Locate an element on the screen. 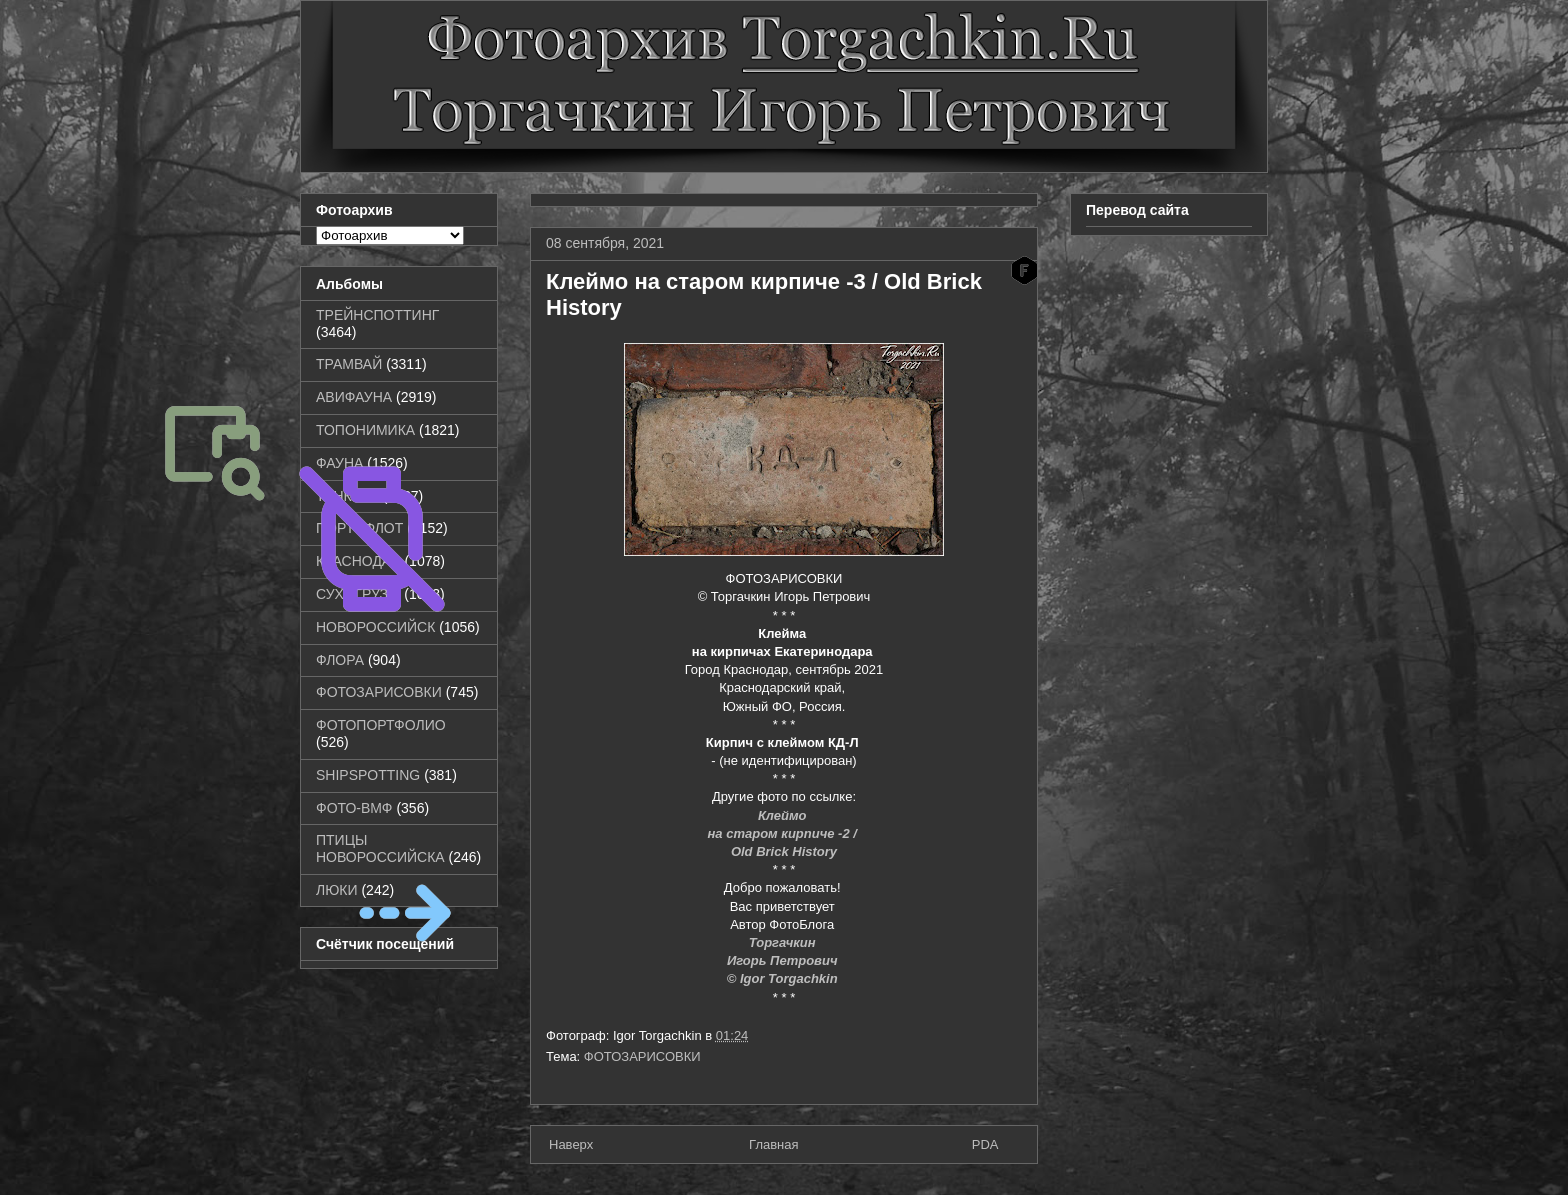 The width and height of the screenshot is (1568, 1195). smartwatch disconnected or unavailable is located at coordinates (372, 539).